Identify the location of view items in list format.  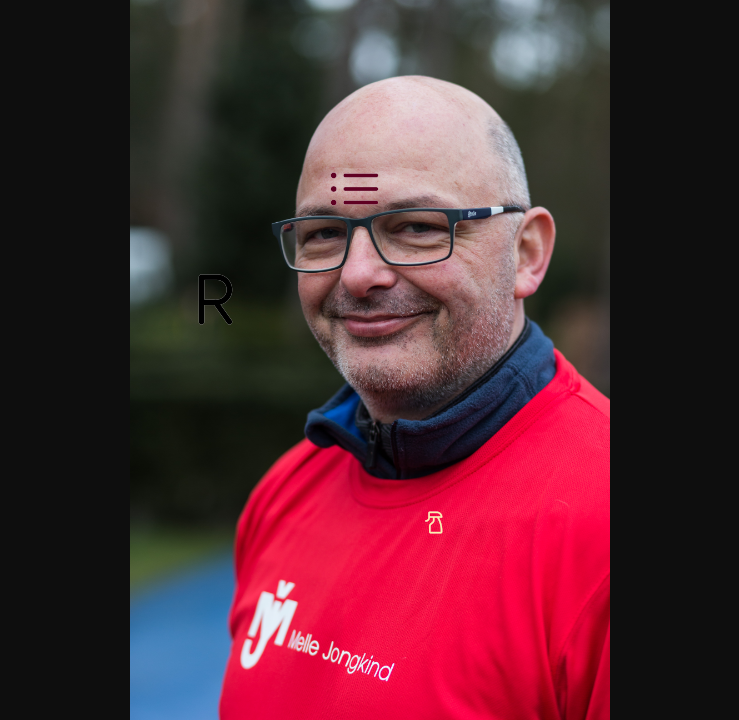
(355, 189).